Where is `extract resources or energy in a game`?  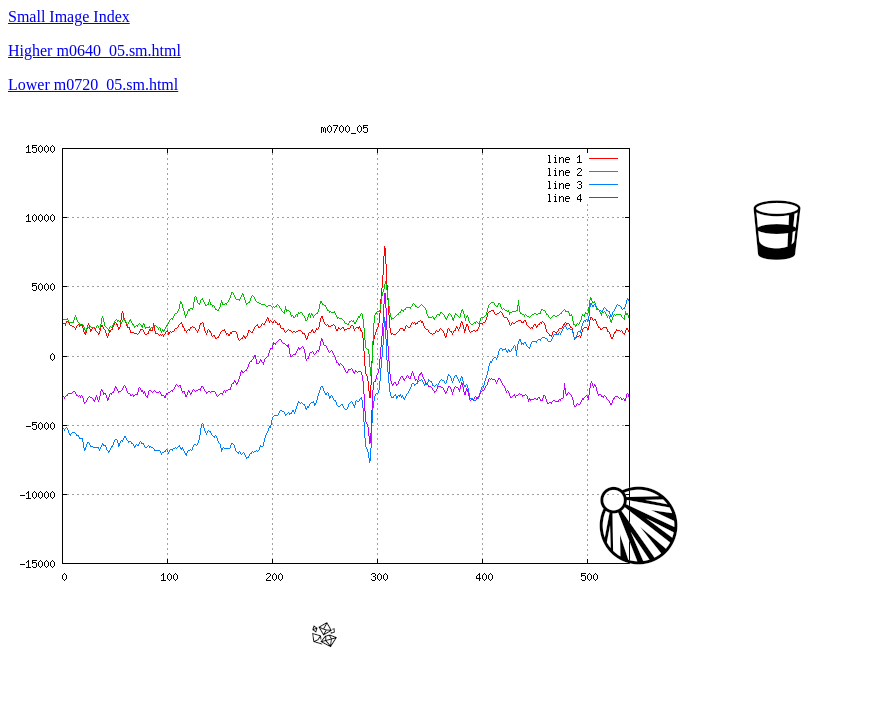
extract resources or energy in a game is located at coordinates (638, 525).